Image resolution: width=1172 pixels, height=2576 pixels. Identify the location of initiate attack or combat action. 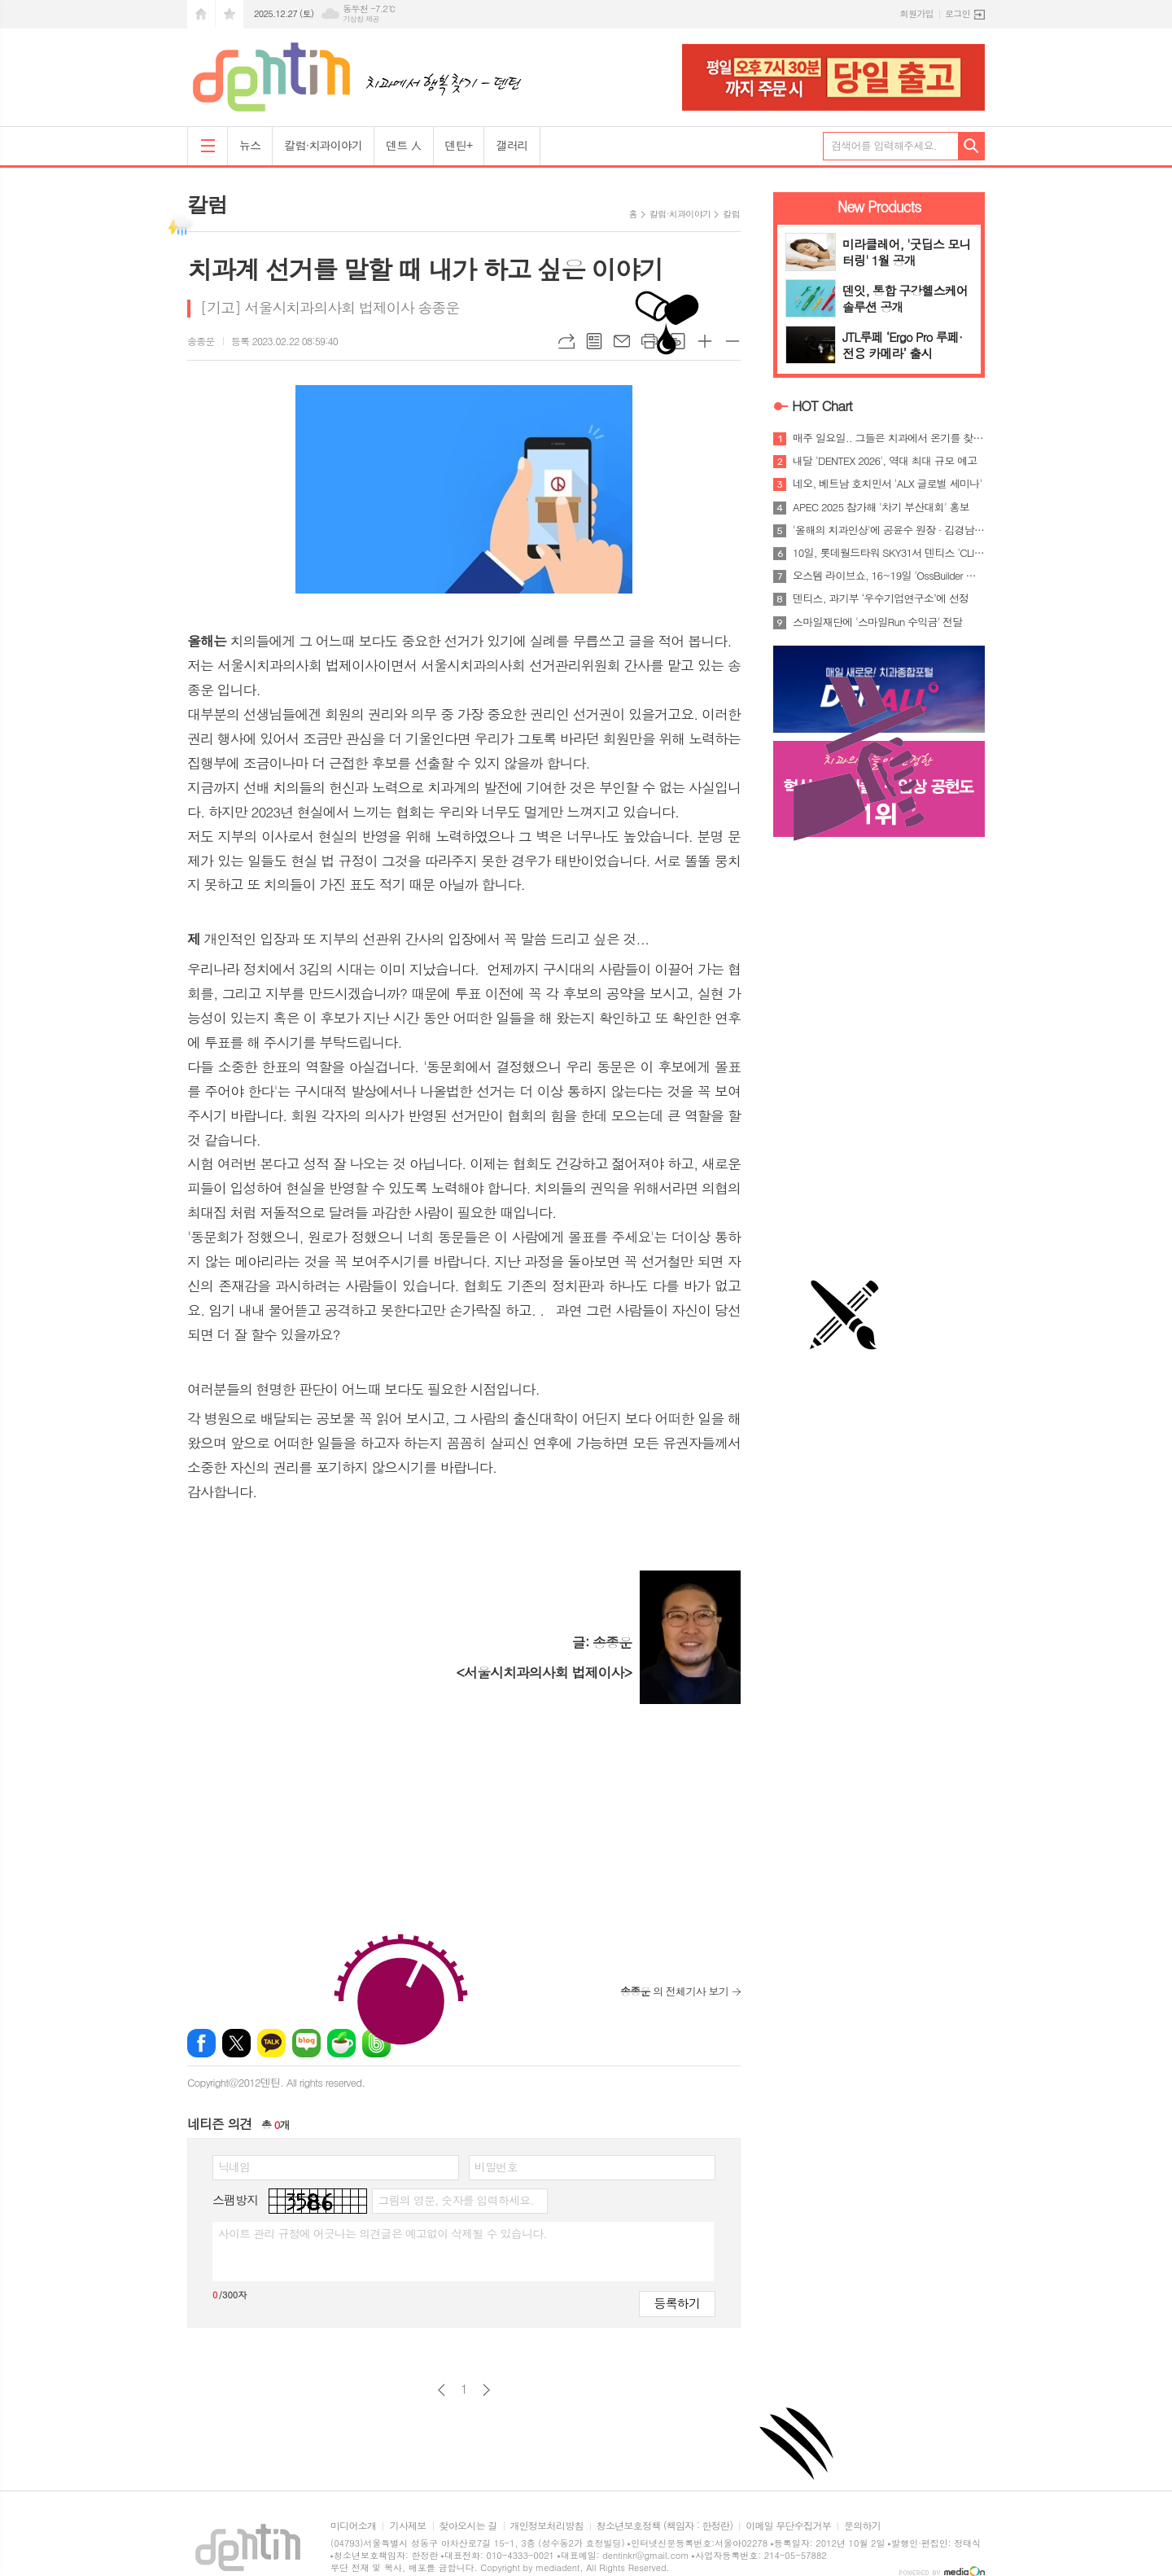
(875, 759).